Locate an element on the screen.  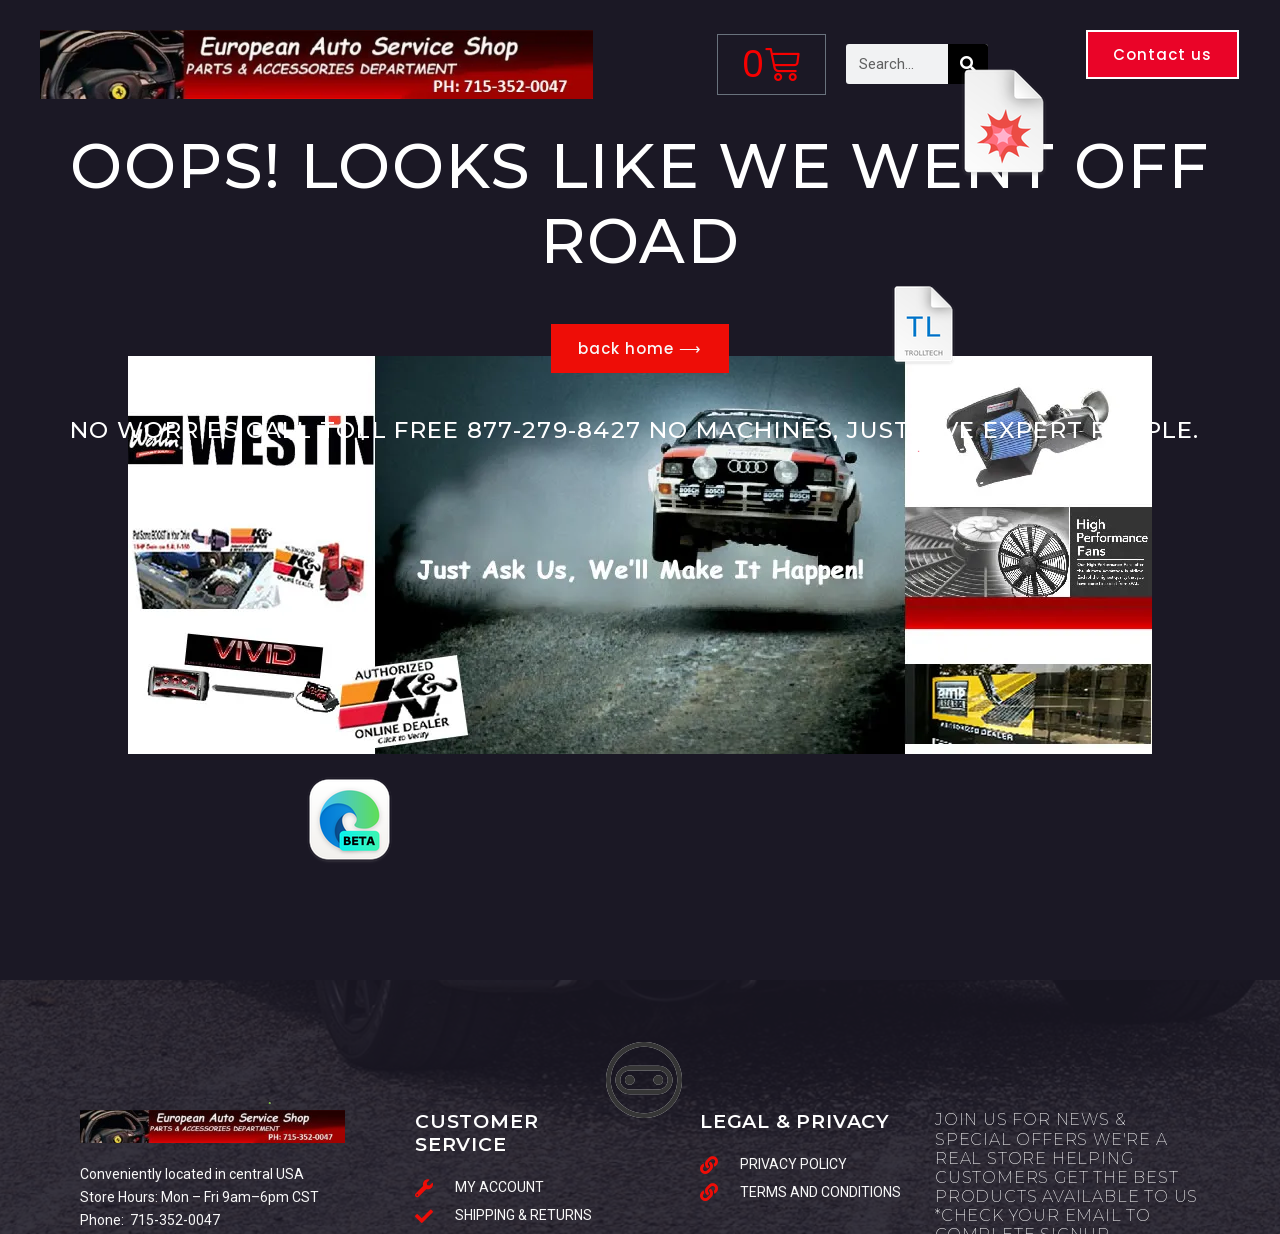
open microsoft edge beta browser is located at coordinates (349, 819).